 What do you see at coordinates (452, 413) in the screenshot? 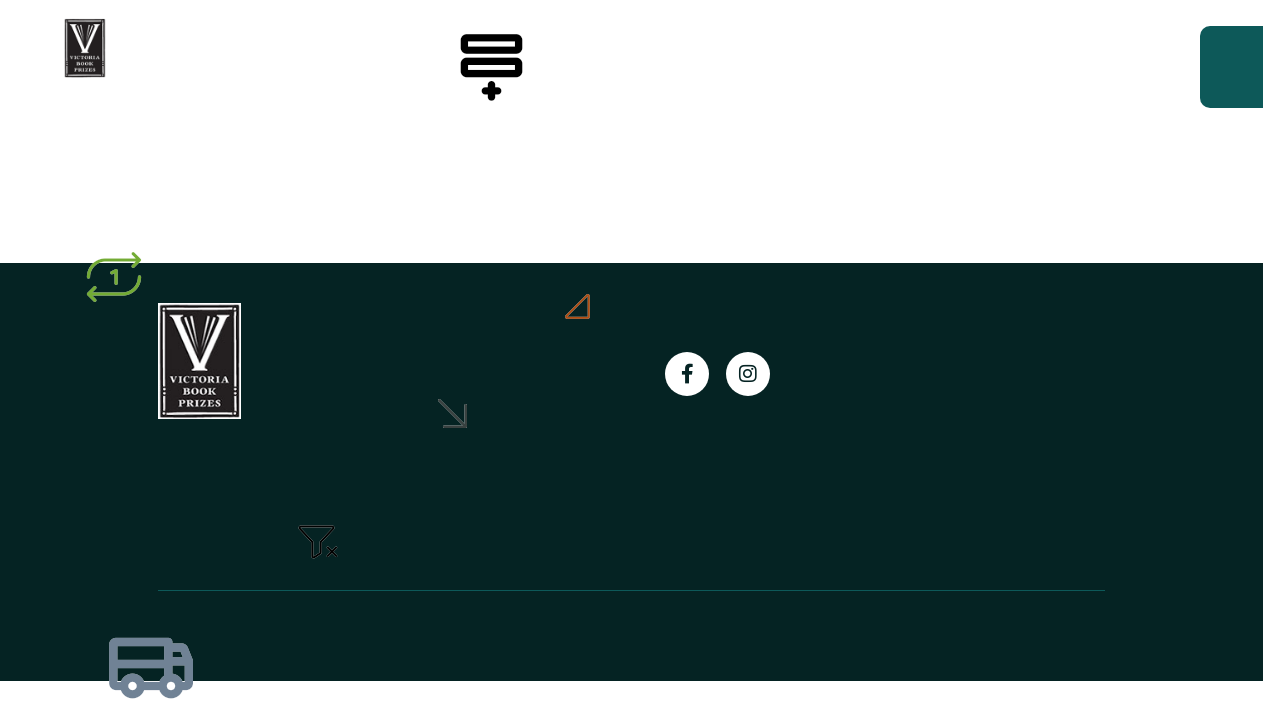
I see `navigate to the next item diagonally` at bounding box center [452, 413].